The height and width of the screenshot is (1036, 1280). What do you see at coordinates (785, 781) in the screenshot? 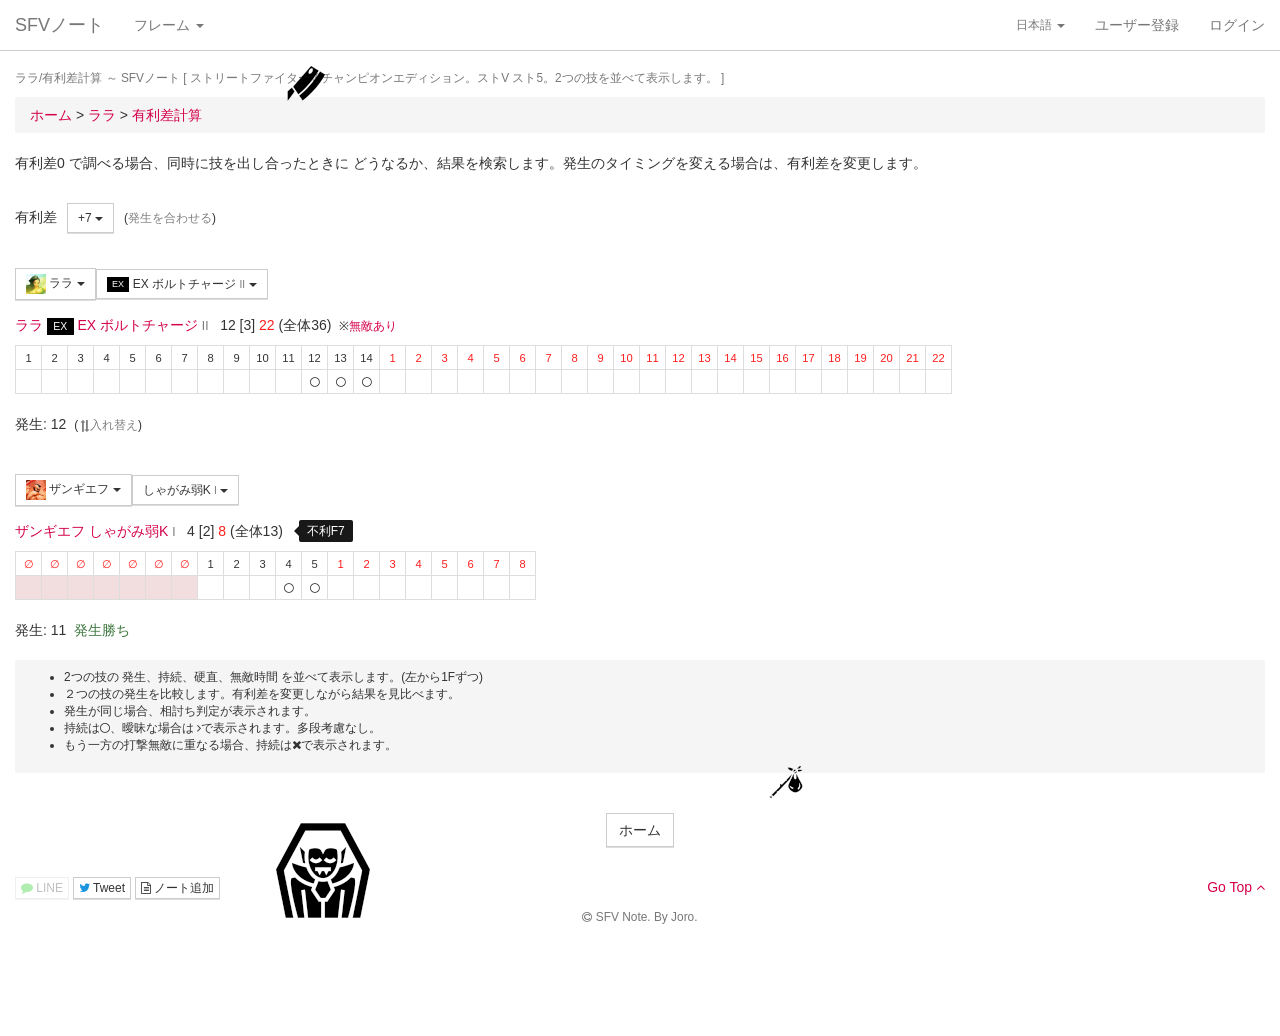
I see `travel or journey-related game feature` at bounding box center [785, 781].